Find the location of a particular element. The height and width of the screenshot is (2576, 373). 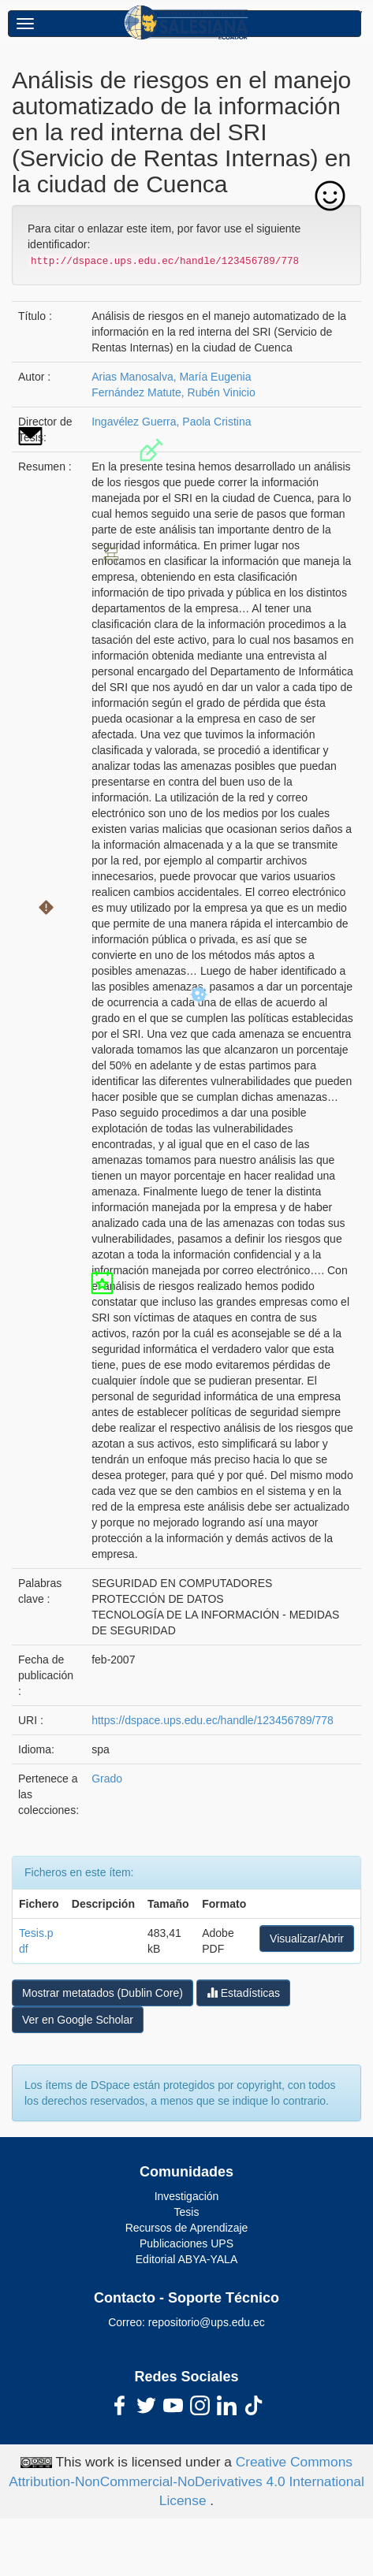

add an emoji or reaction is located at coordinates (330, 195).